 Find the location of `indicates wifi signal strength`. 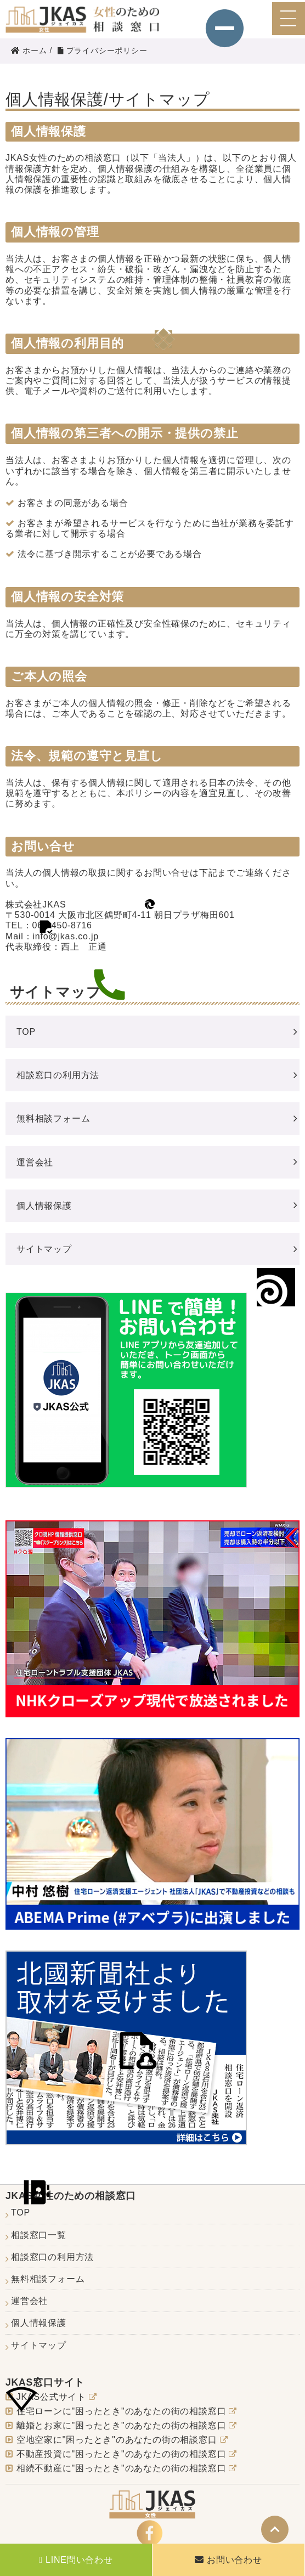

indicates wifi signal strength is located at coordinates (21, 2399).